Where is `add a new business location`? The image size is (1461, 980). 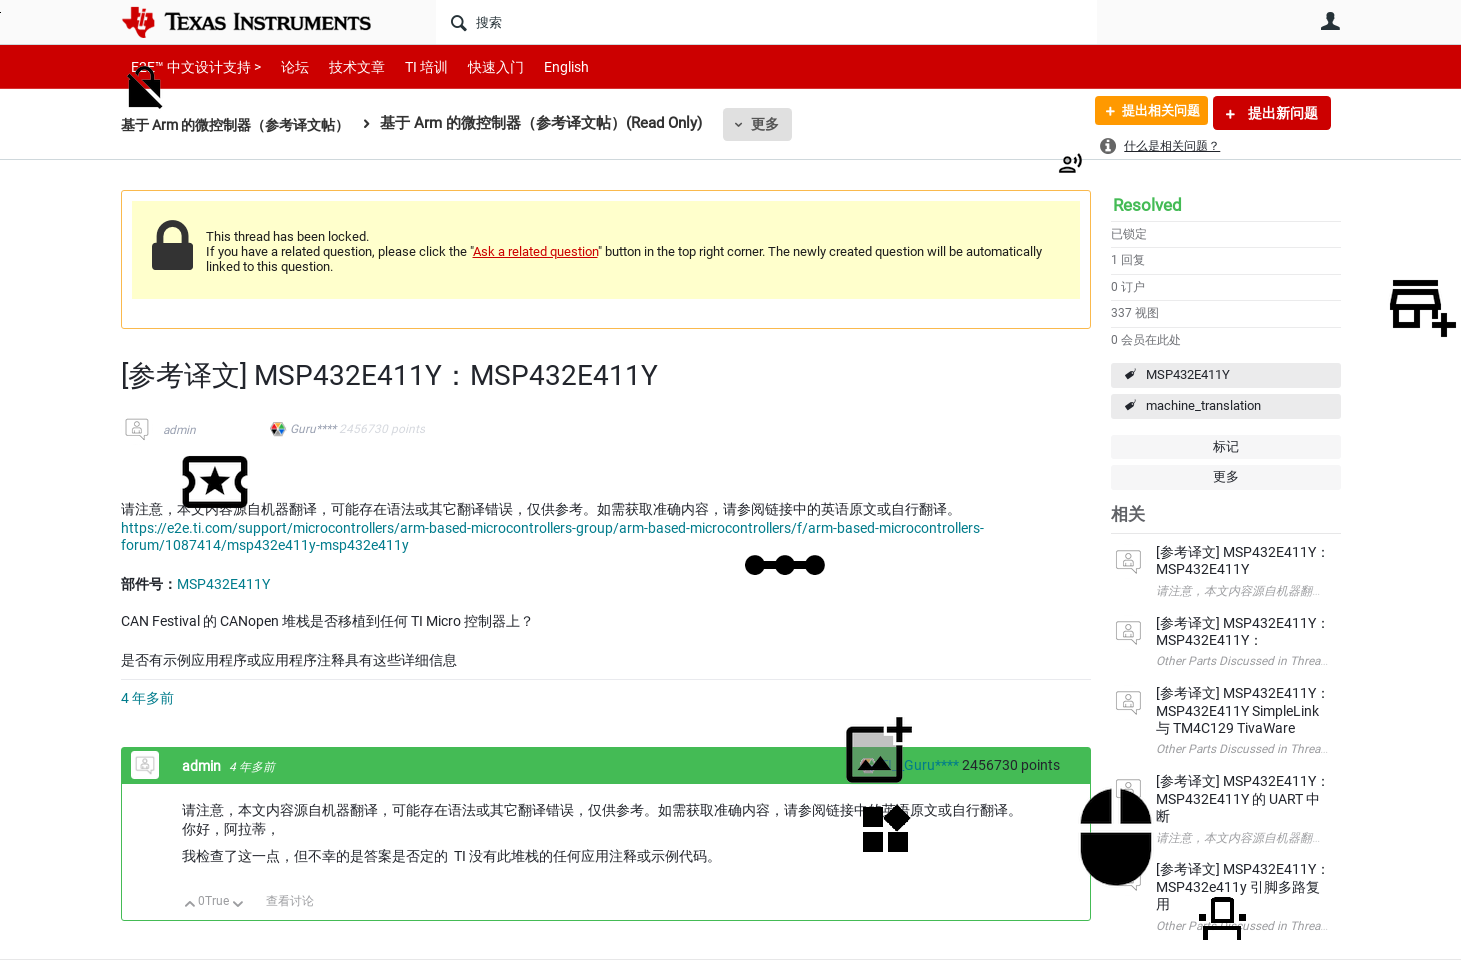
add a new business location is located at coordinates (1423, 304).